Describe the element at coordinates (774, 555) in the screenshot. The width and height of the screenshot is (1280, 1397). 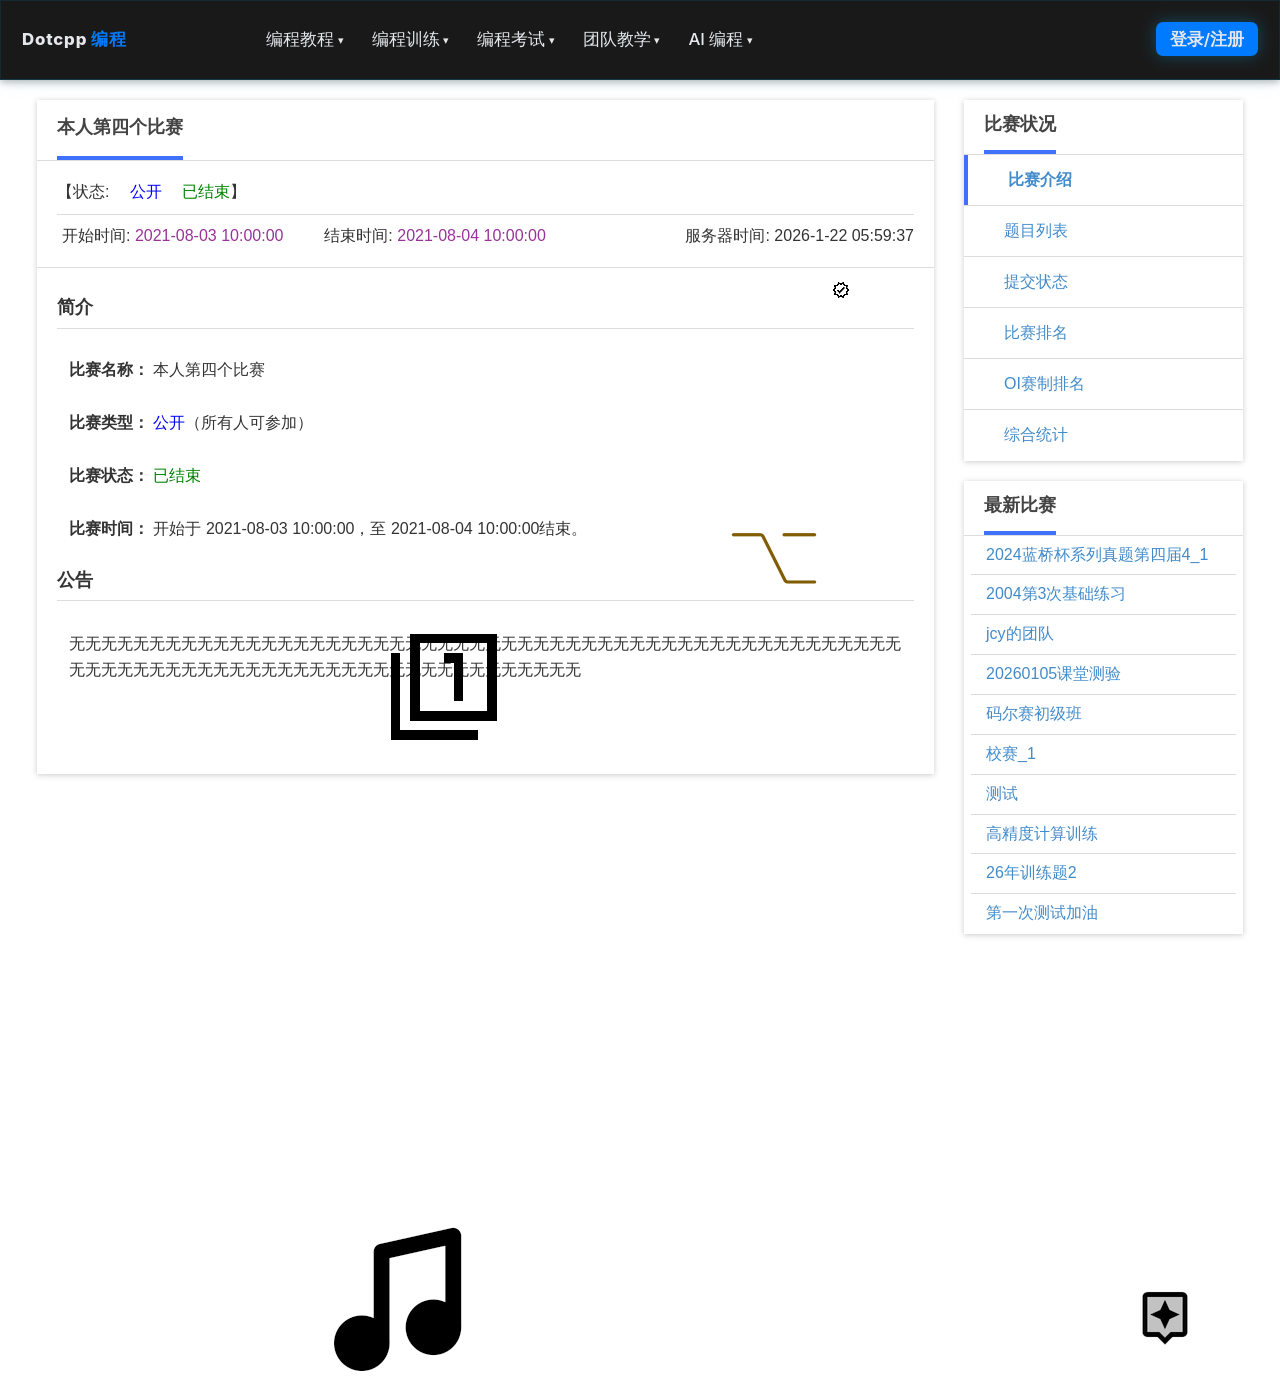
I see `keyboard option/alt key symbol` at that location.